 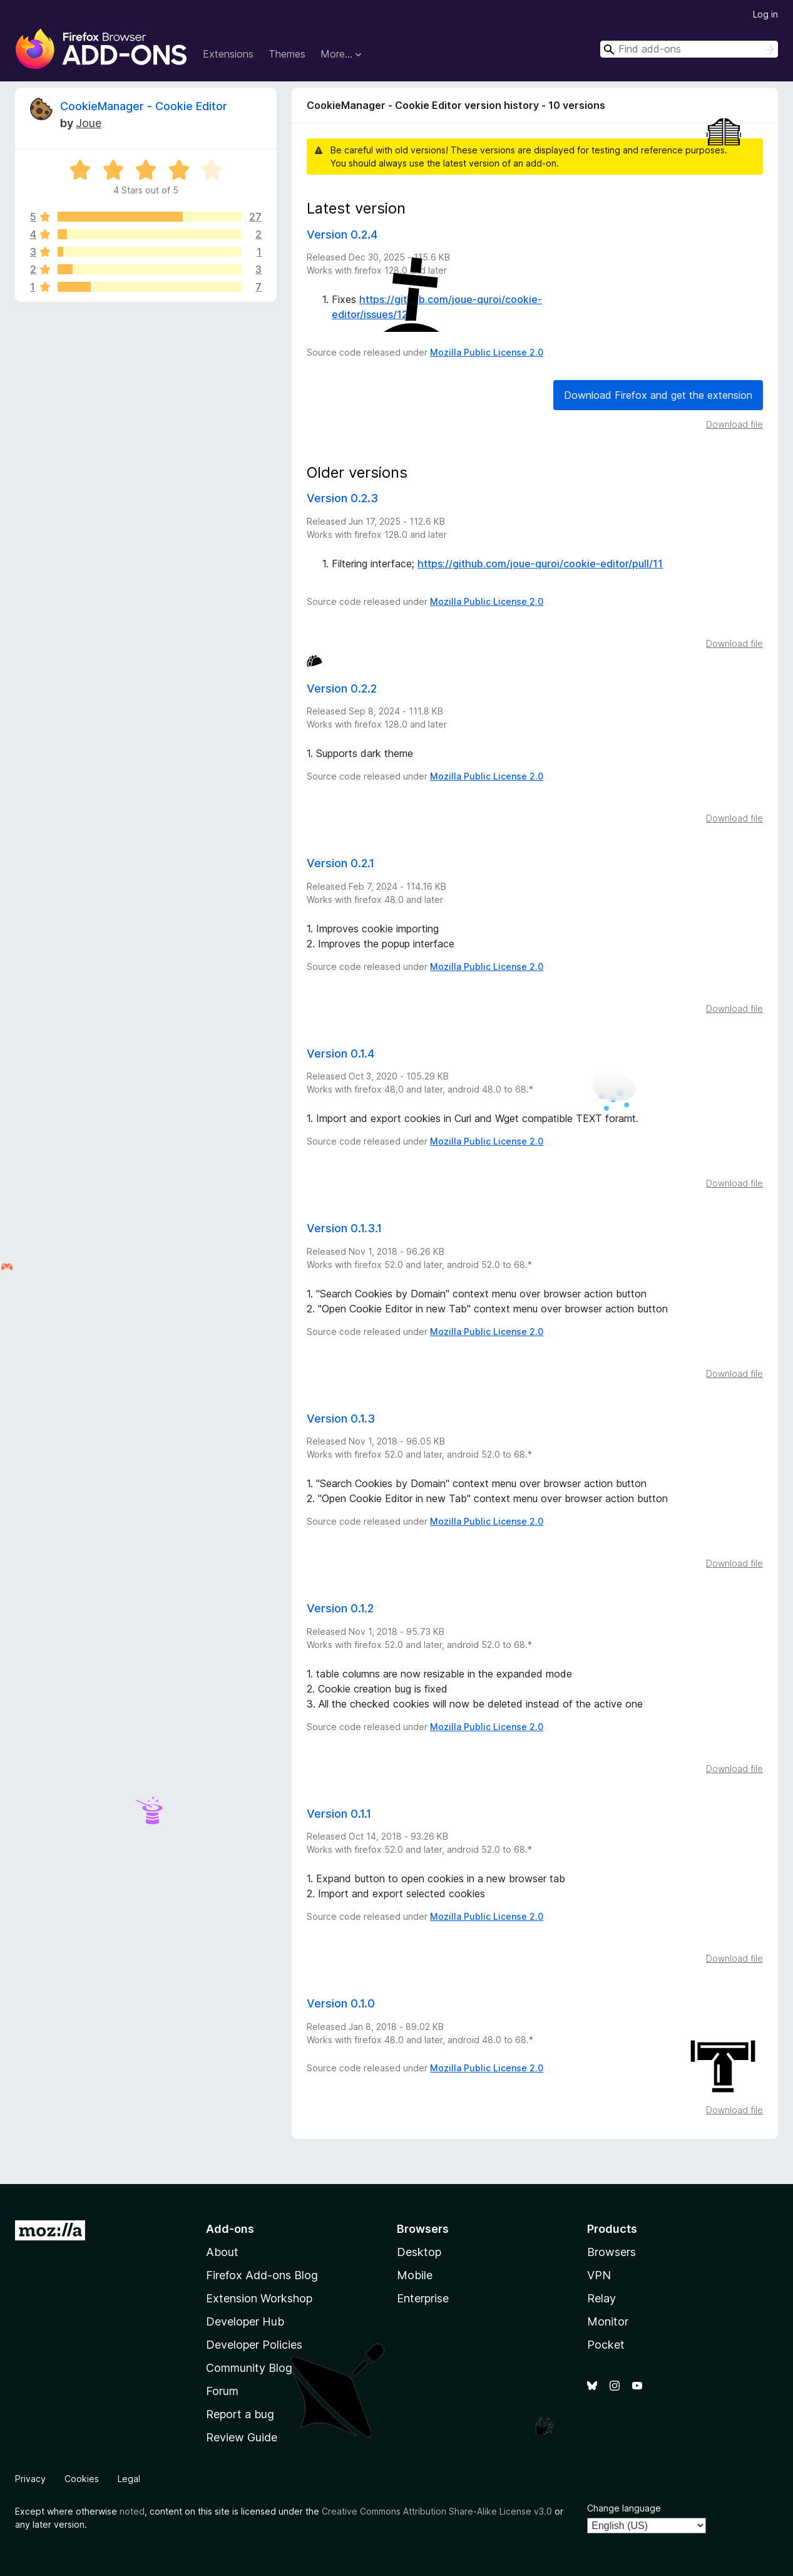 What do you see at coordinates (337, 2391) in the screenshot?
I see `play a spinning top mini-game` at bounding box center [337, 2391].